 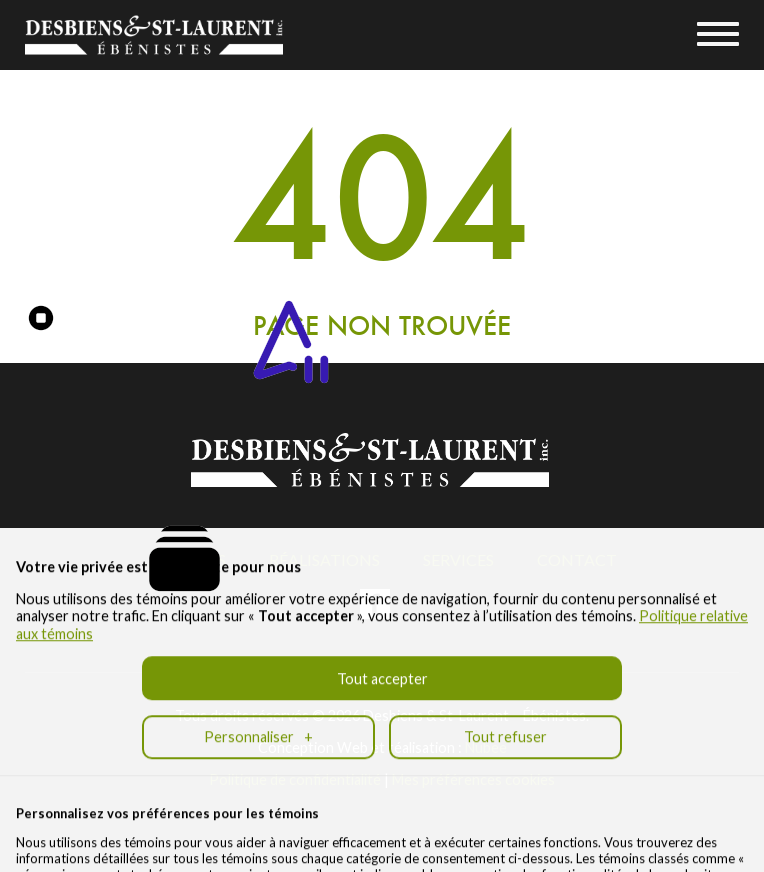 I want to click on stop media playback, so click(x=41, y=318).